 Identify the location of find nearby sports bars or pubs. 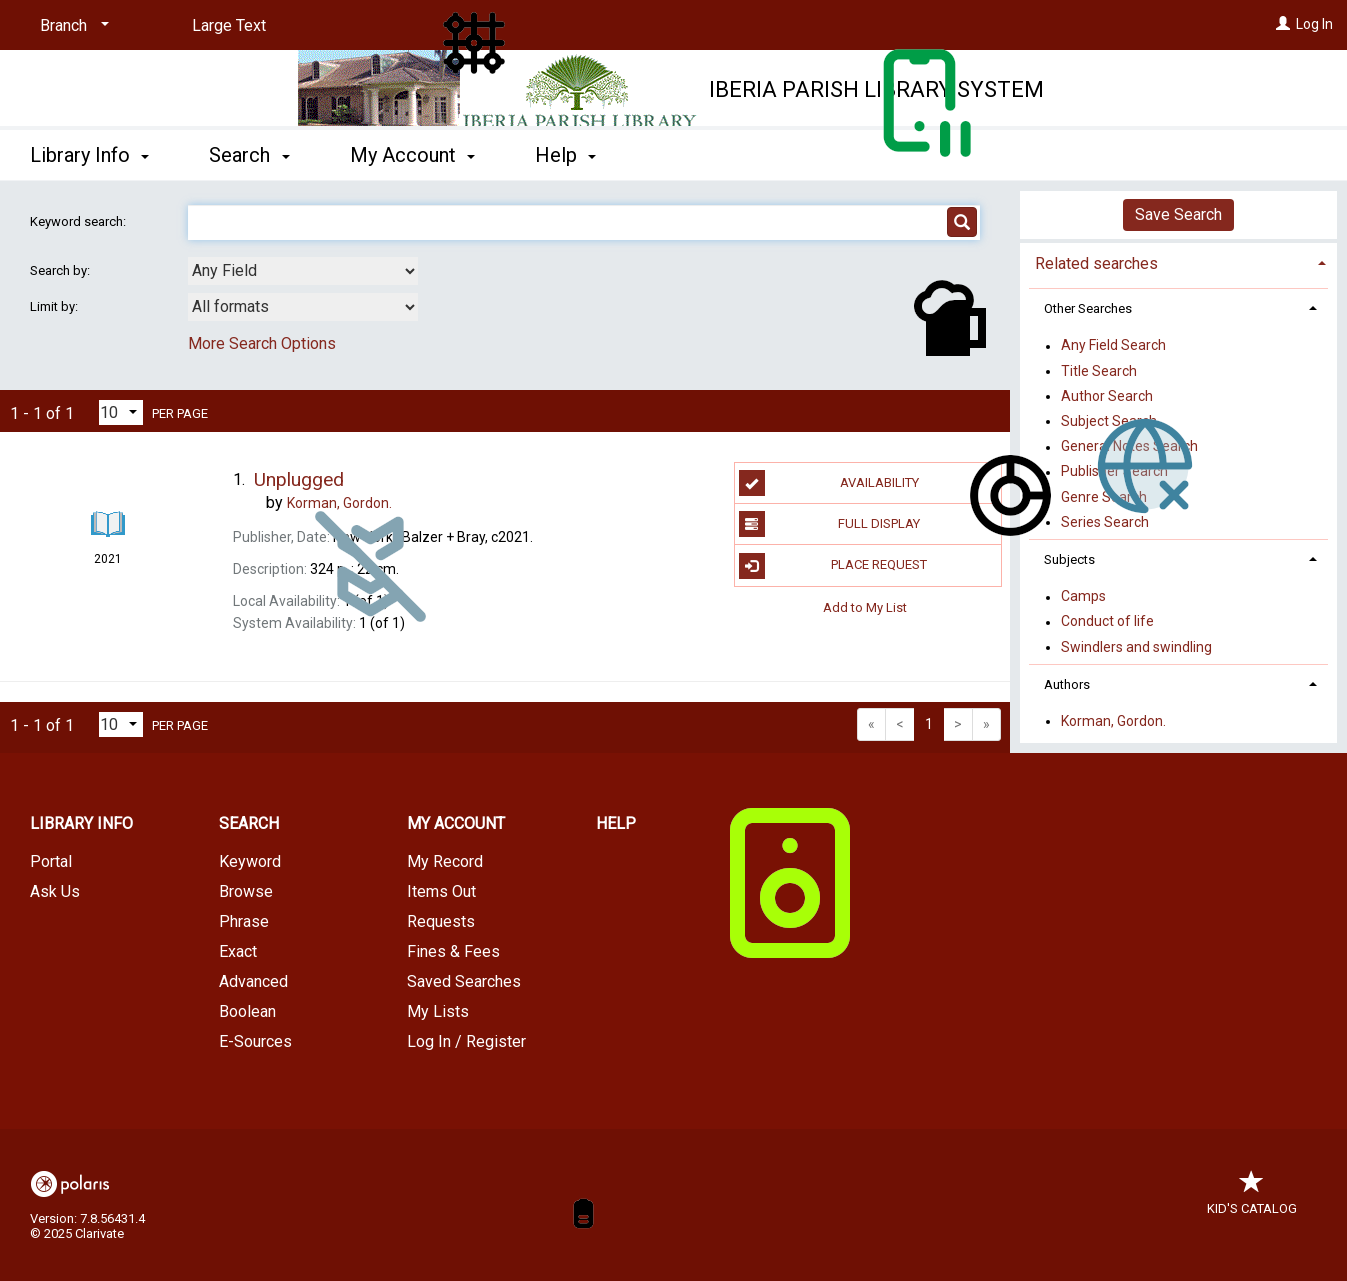
(950, 320).